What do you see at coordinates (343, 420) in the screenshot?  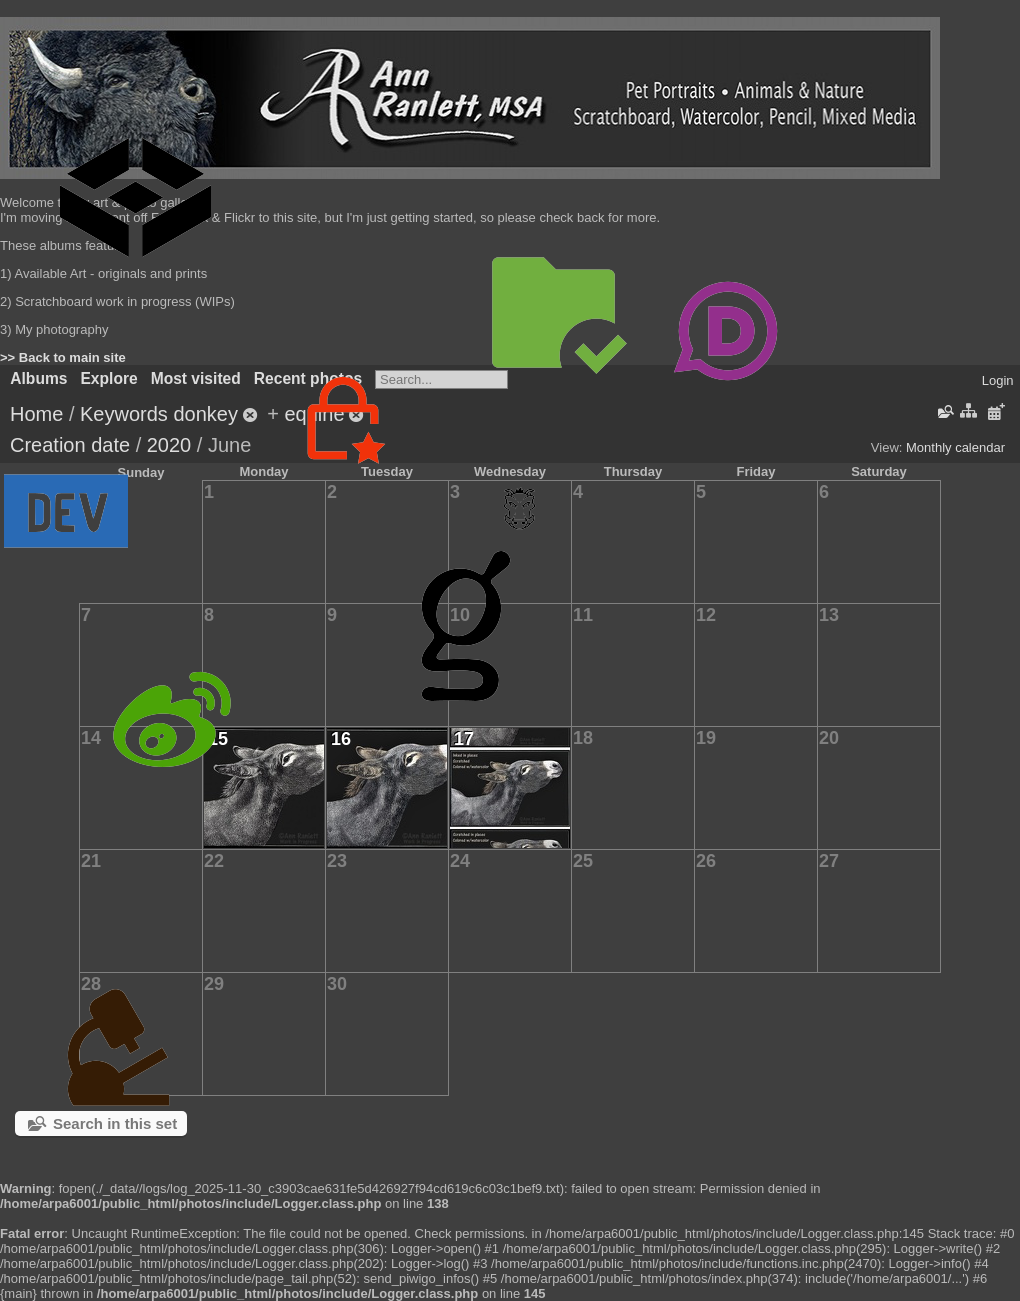 I see `mark a password or credential as a favorite` at bounding box center [343, 420].